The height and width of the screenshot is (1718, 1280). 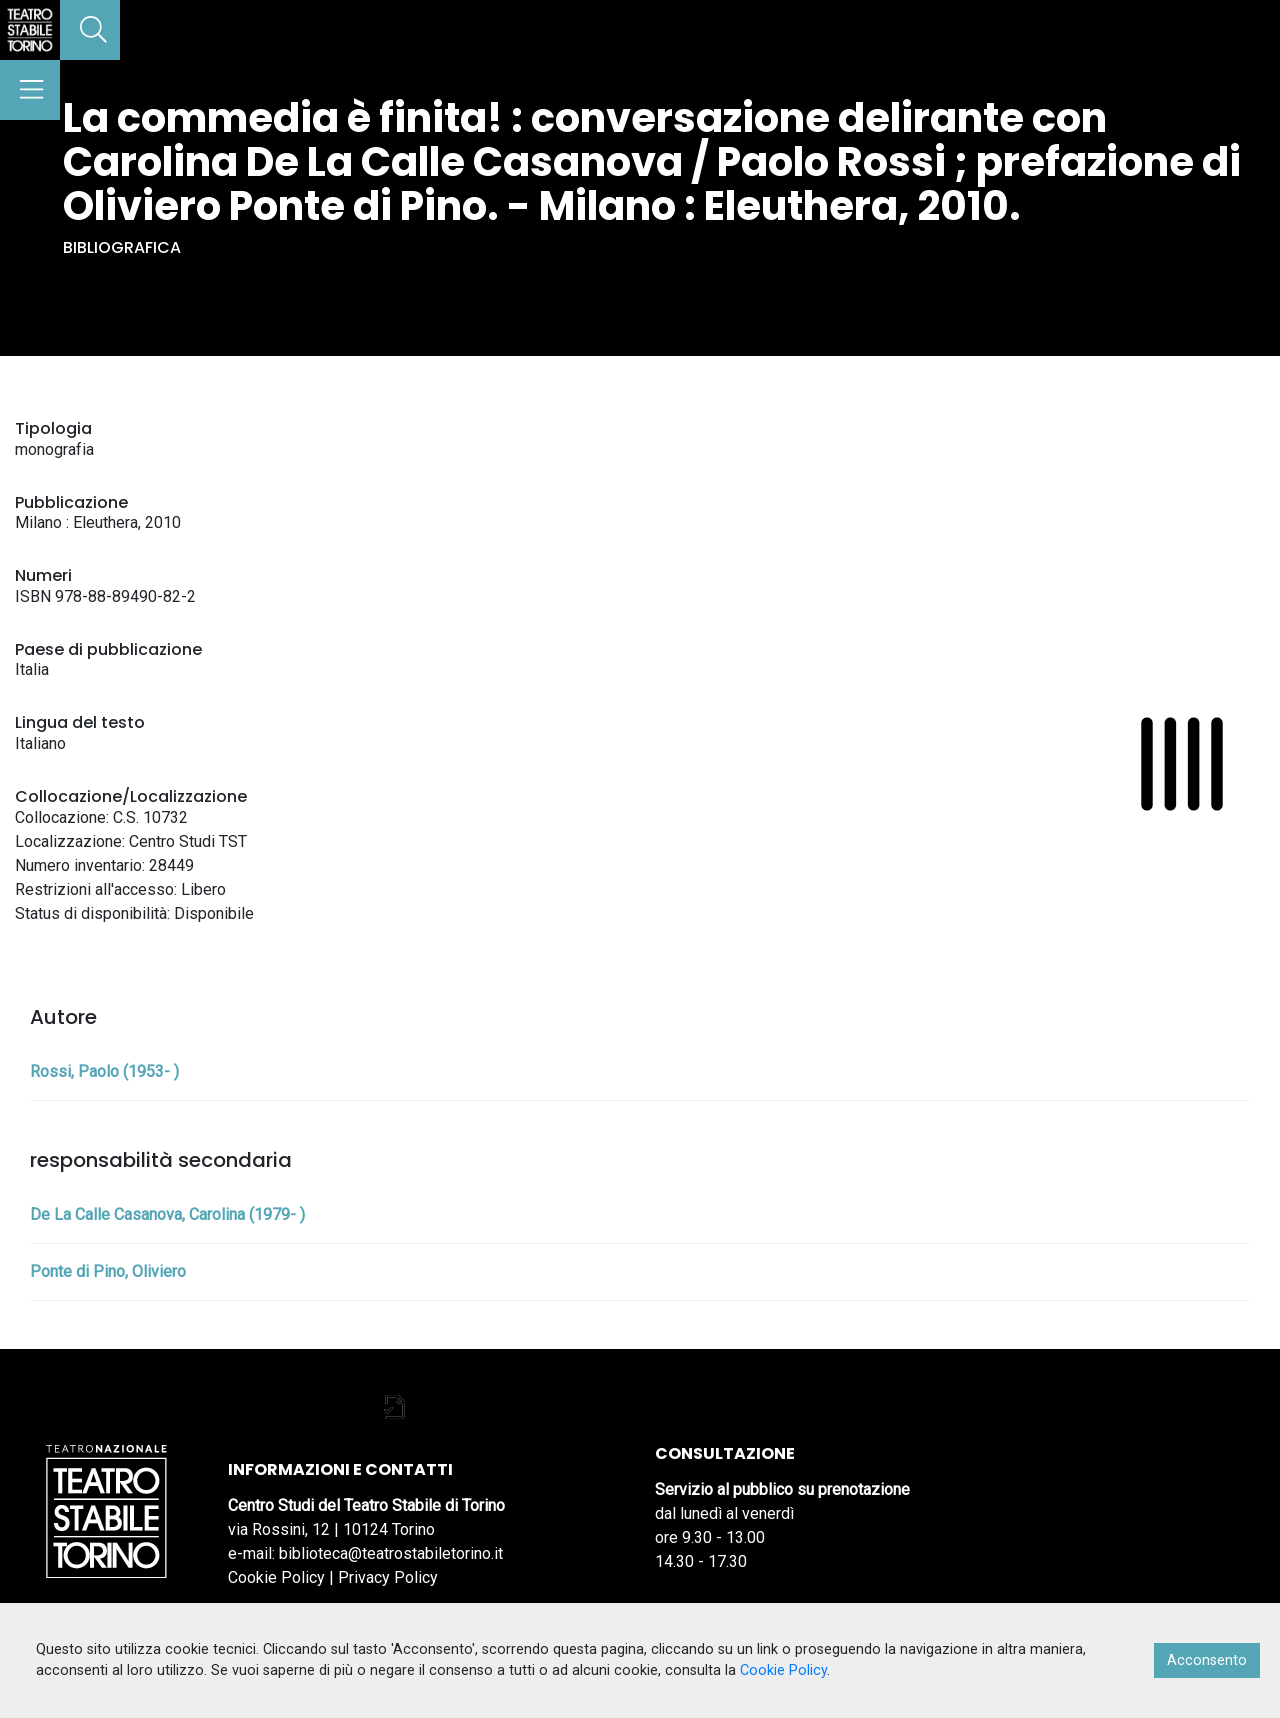 I want to click on file successfully uploaded or saved, so click(x=395, y=1407).